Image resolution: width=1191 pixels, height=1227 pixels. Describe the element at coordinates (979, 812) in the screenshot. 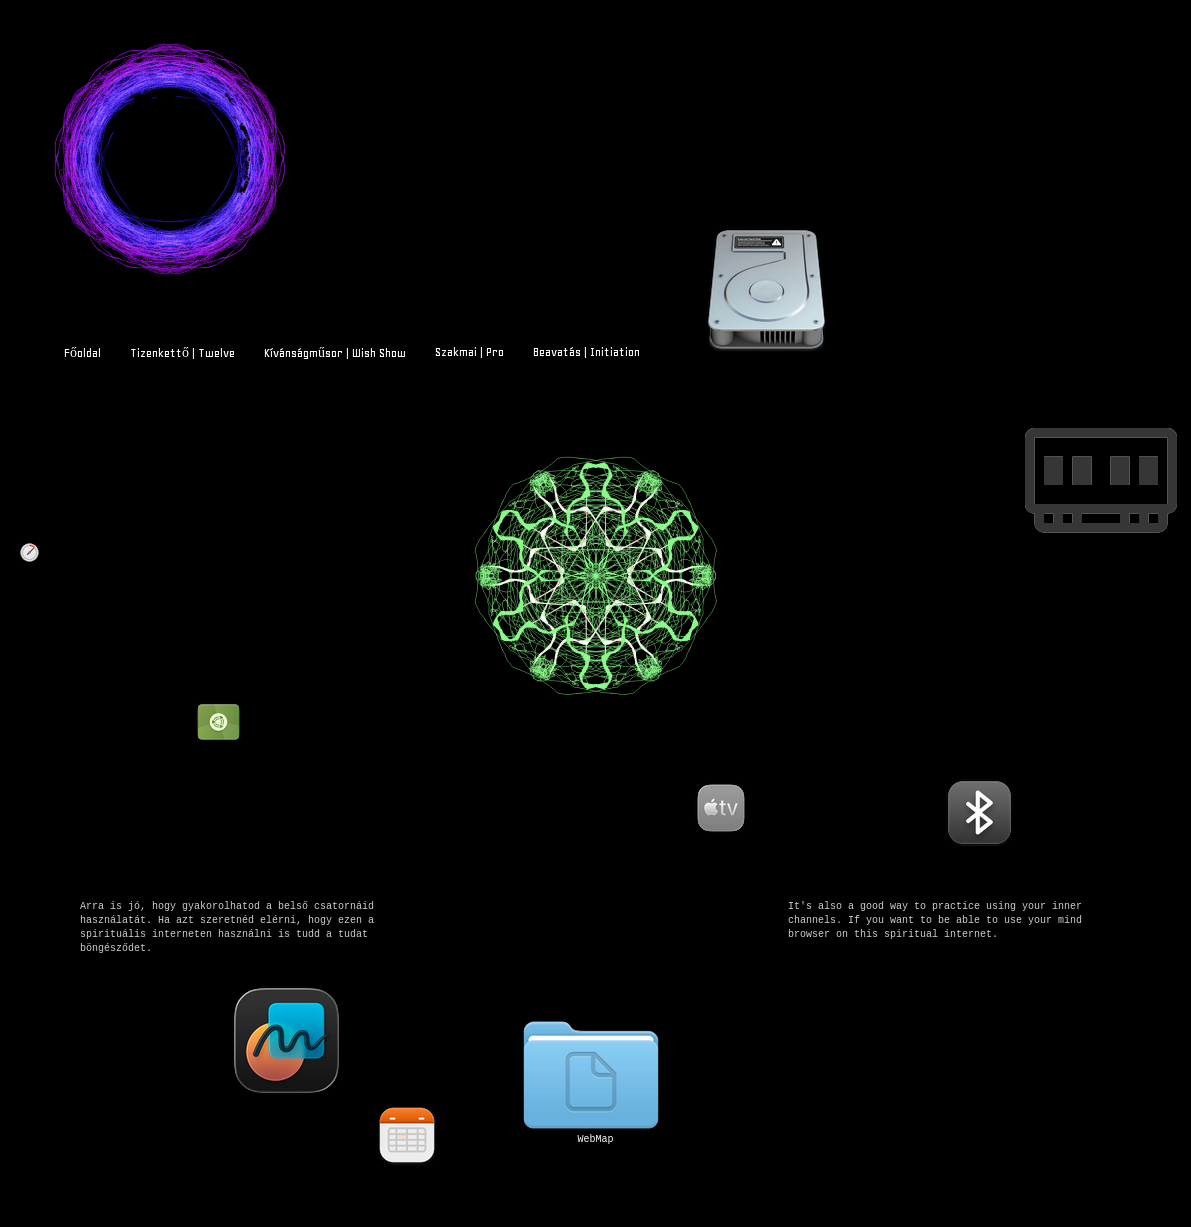

I see `bluetooth is currently disabled or inactive` at that location.